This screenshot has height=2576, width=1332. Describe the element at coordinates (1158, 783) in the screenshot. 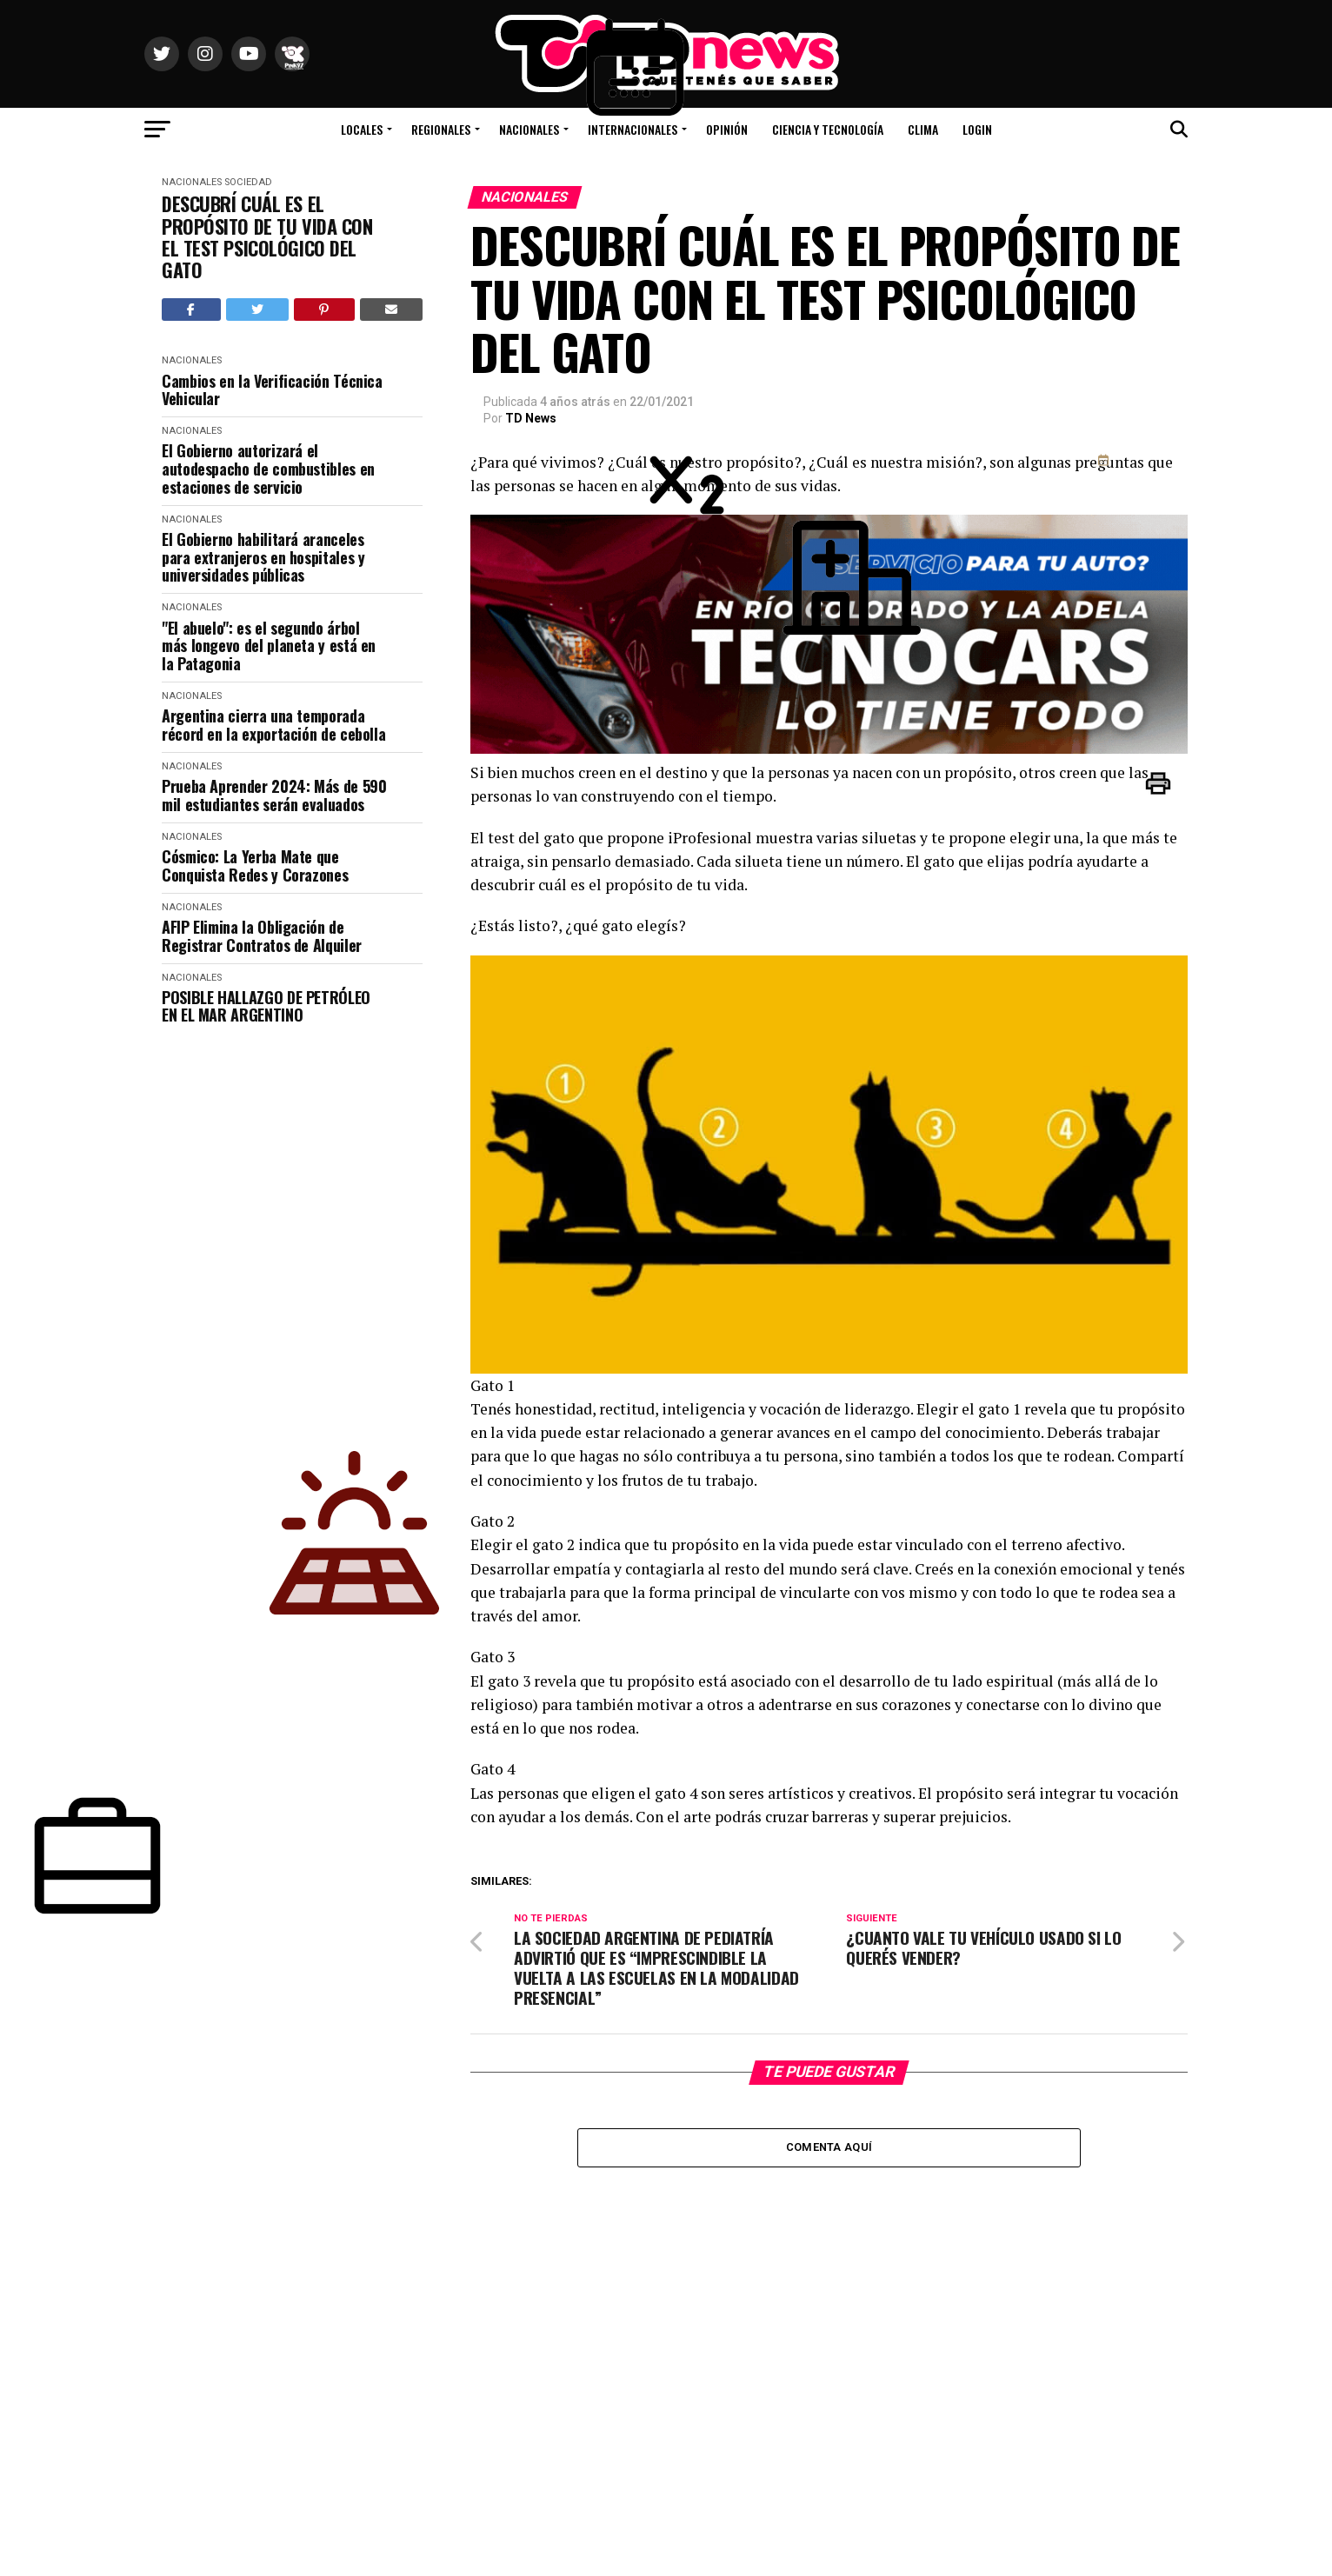

I see `print current document or page` at that location.